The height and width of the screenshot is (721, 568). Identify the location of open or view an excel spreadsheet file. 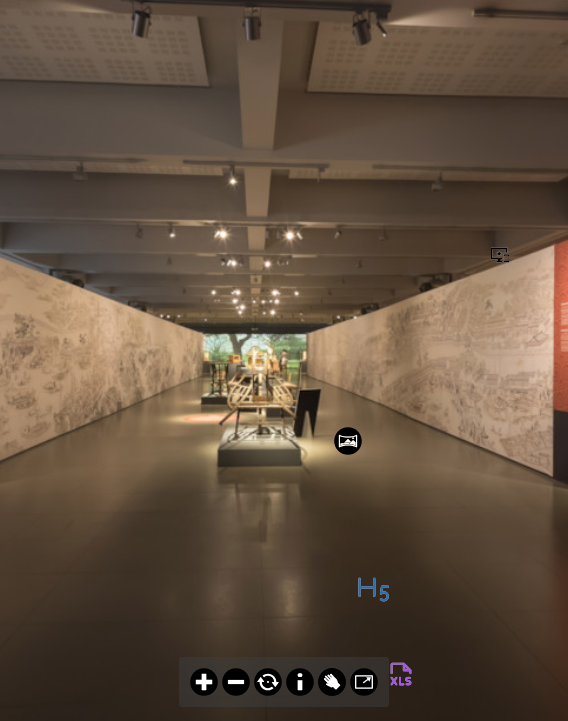
(401, 675).